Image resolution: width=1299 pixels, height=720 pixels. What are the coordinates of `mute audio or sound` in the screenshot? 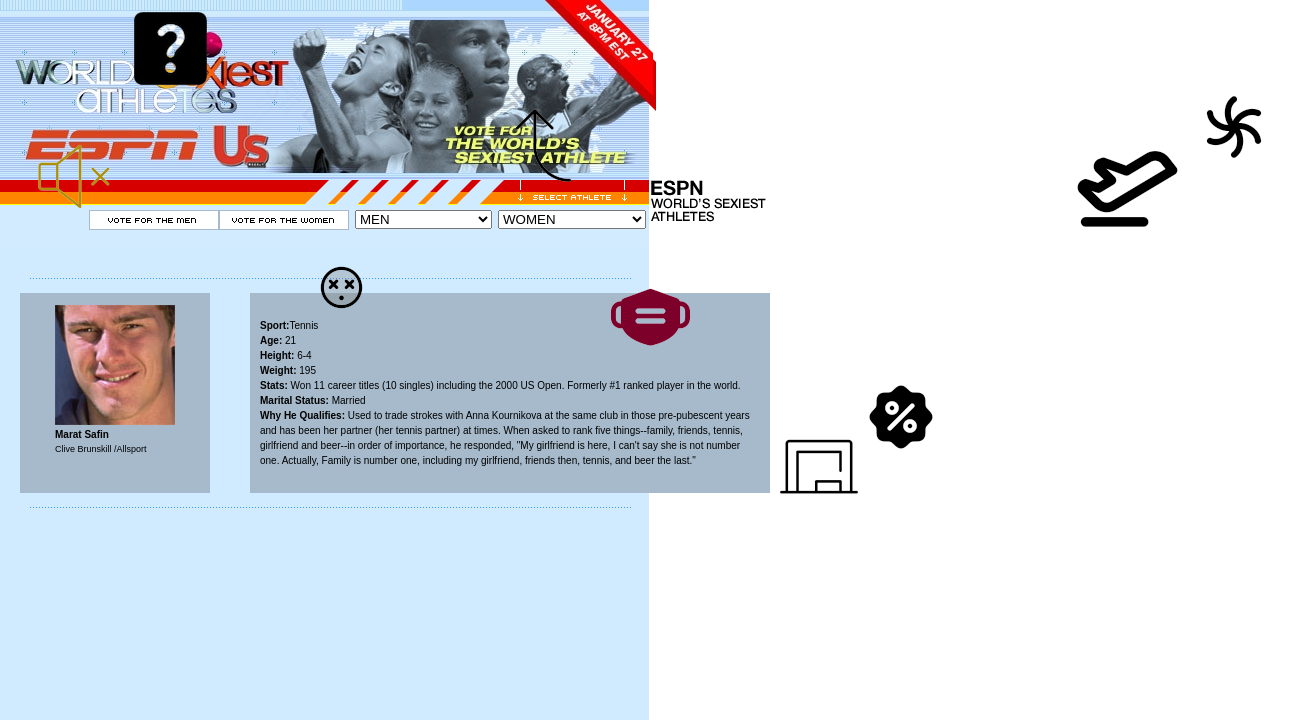 It's located at (72, 176).